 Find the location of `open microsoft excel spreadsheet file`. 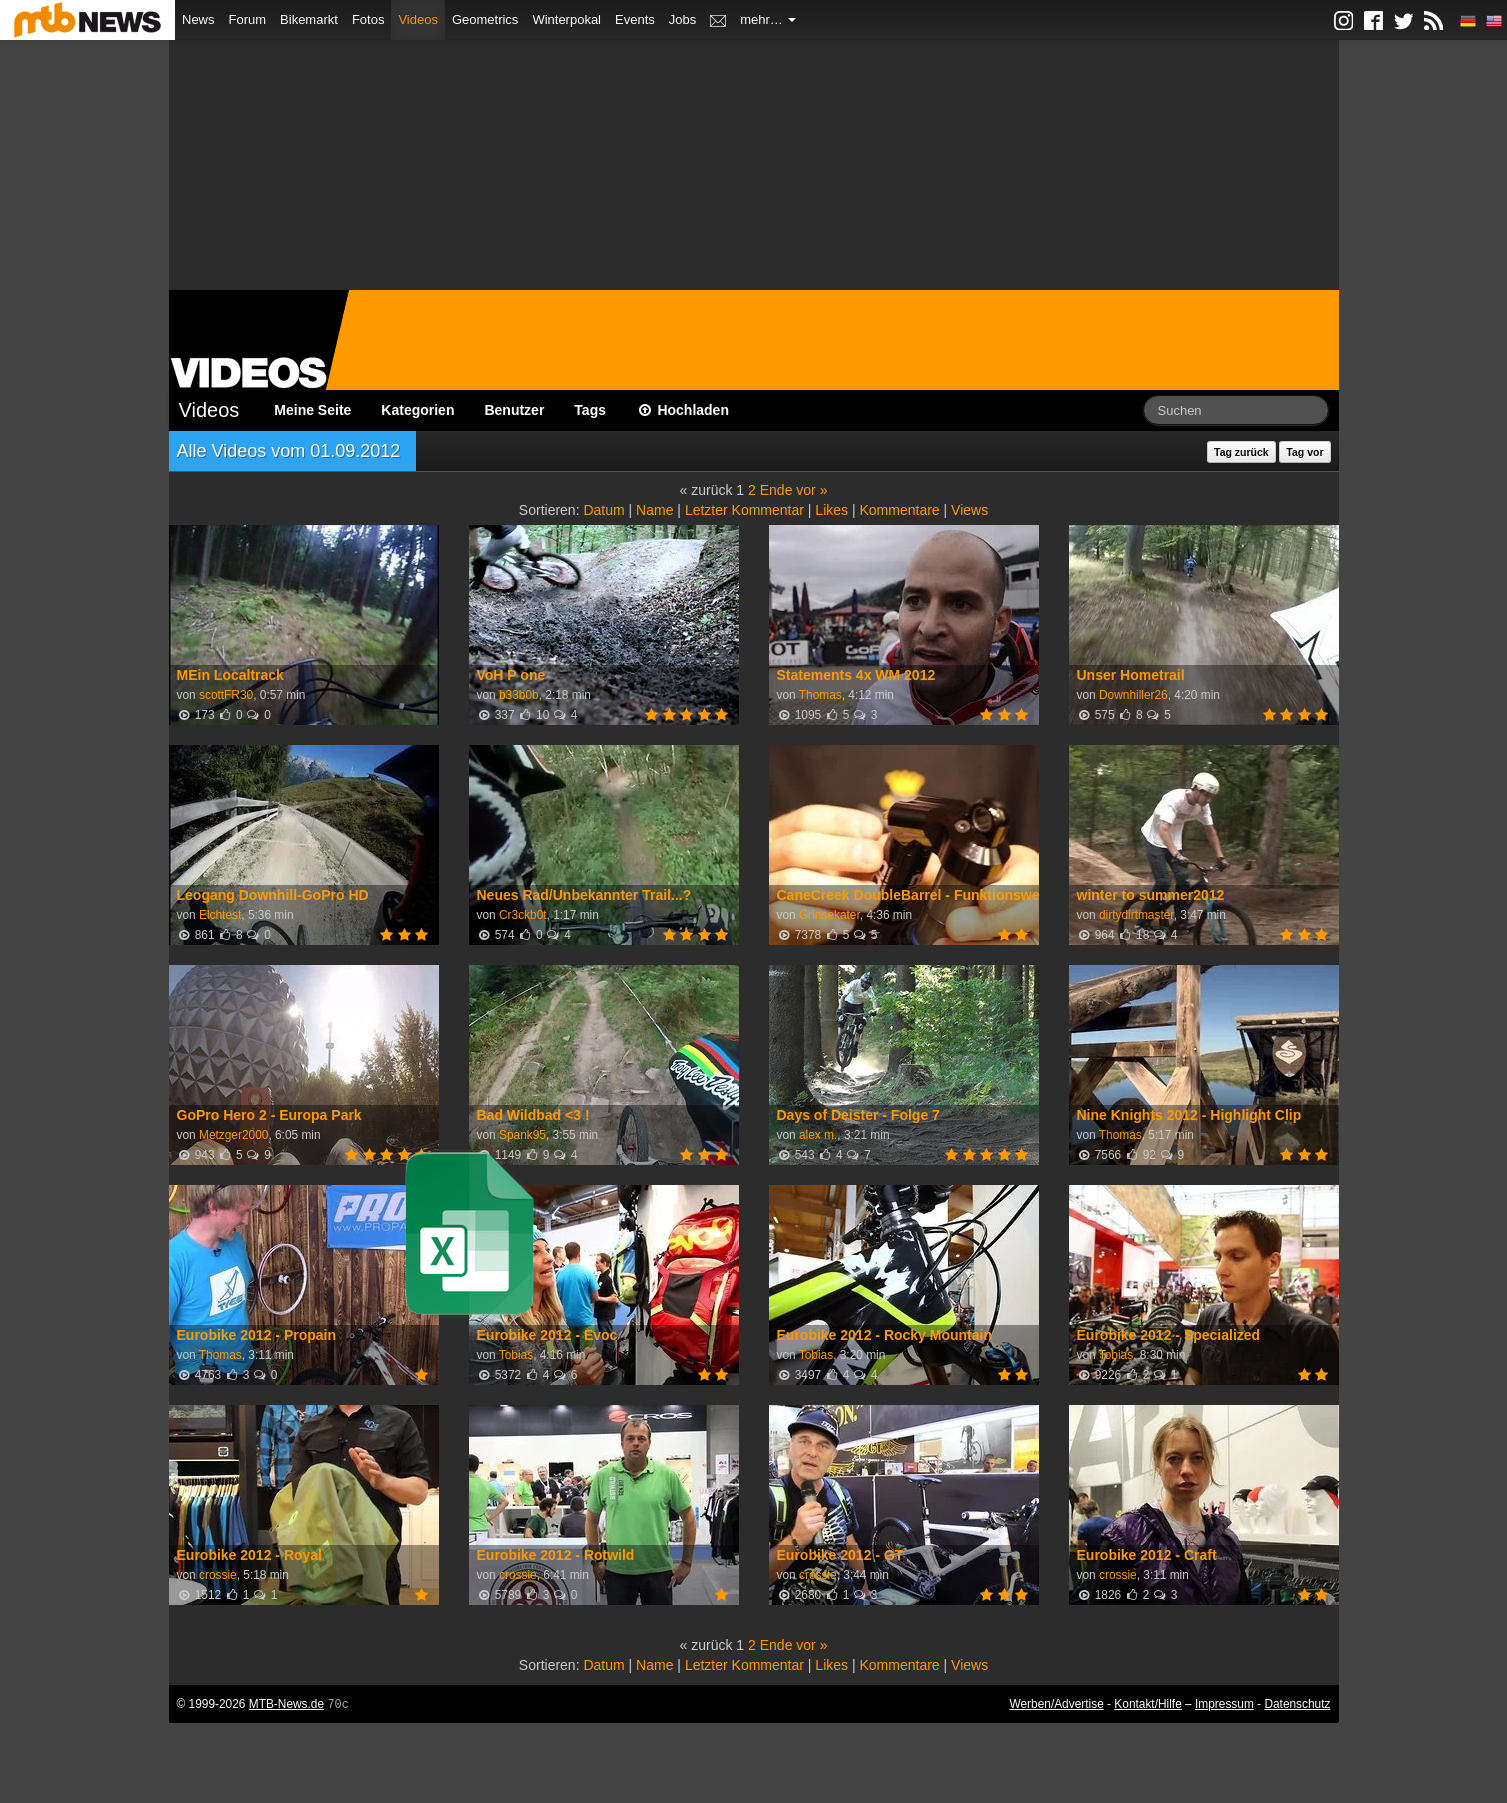

open microsoft excel spreadsheet file is located at coordinates (469, 1233).